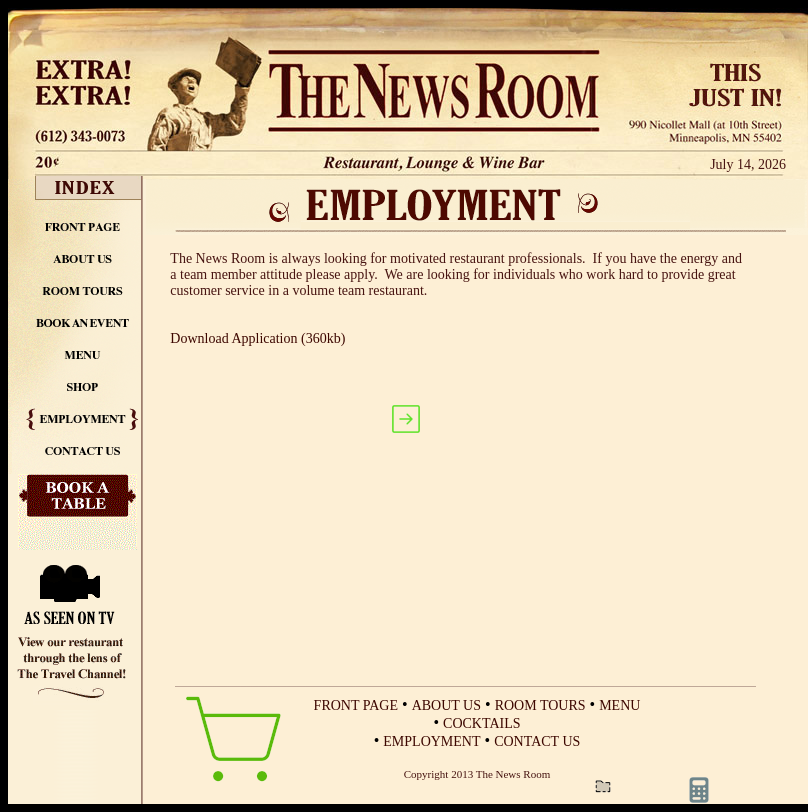  Describe the element at coordinates (699, 790) in the screenshot. I see `open the calculator app` at that location.